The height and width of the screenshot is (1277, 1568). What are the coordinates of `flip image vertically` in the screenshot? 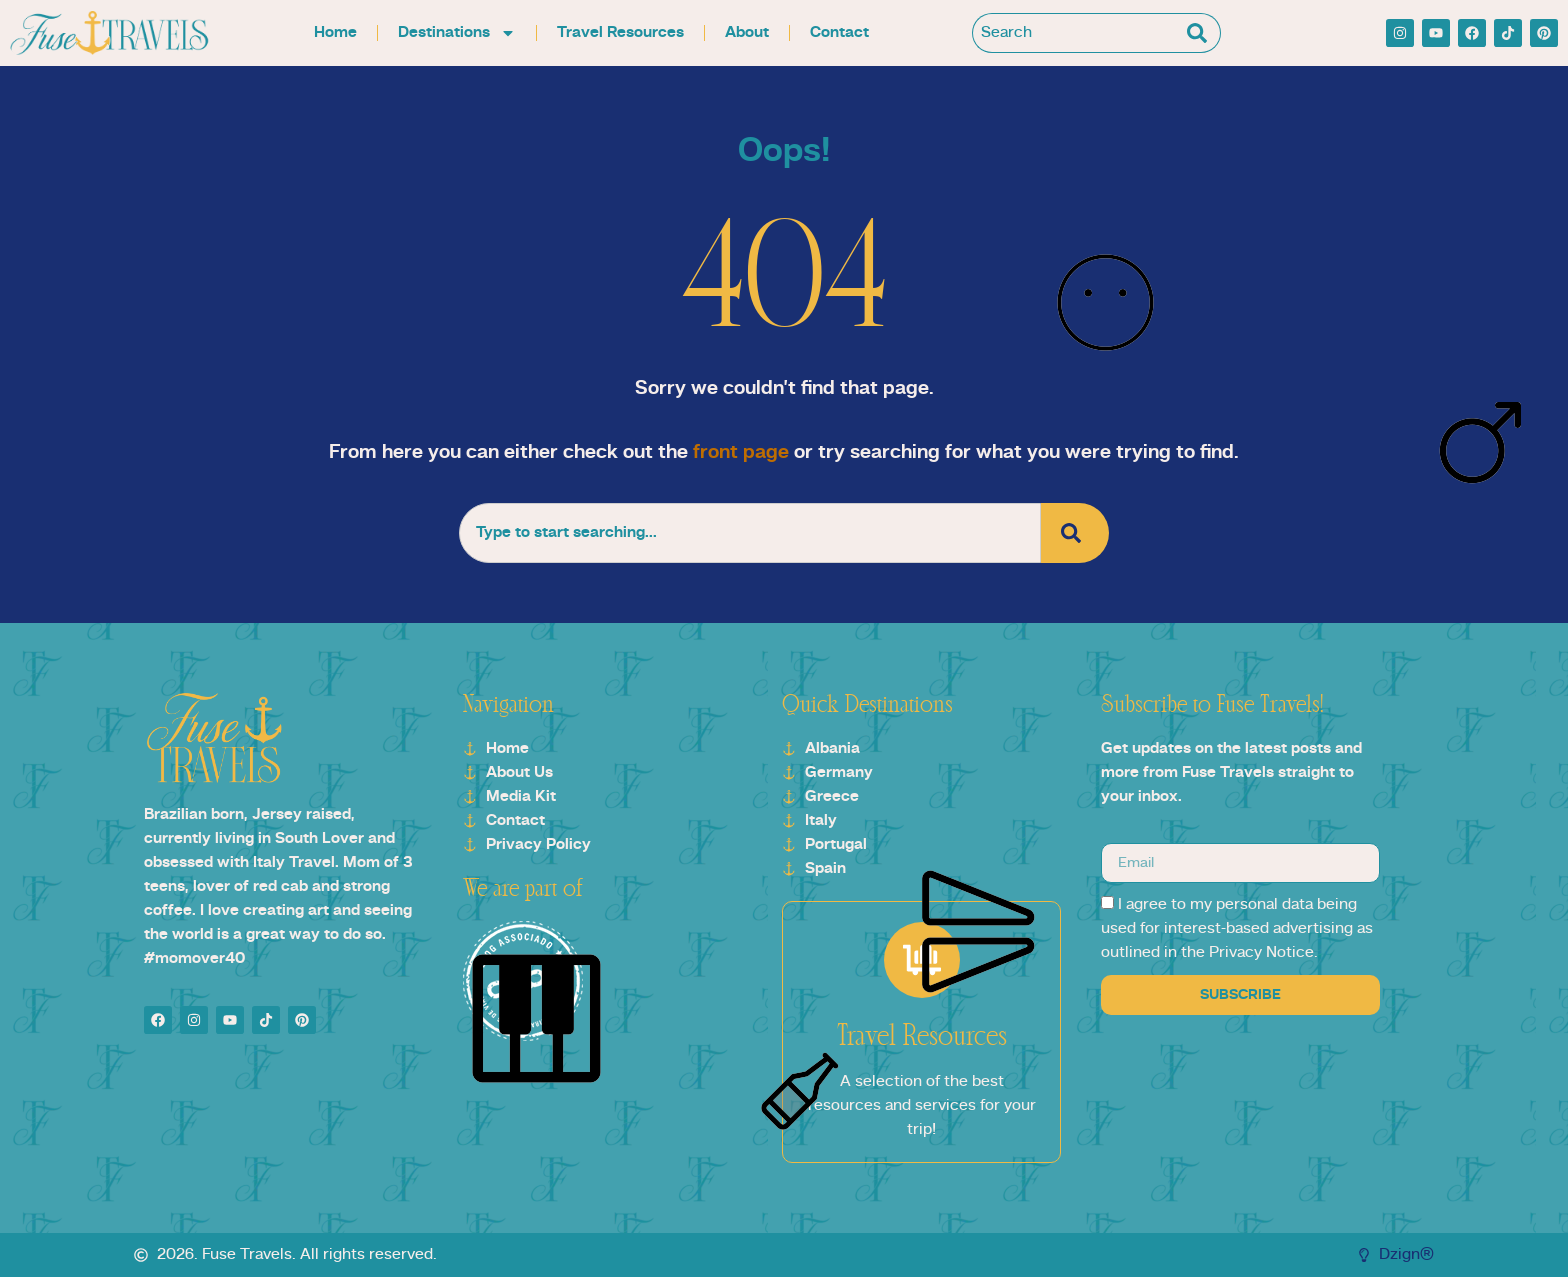 It's located at (973, 931).